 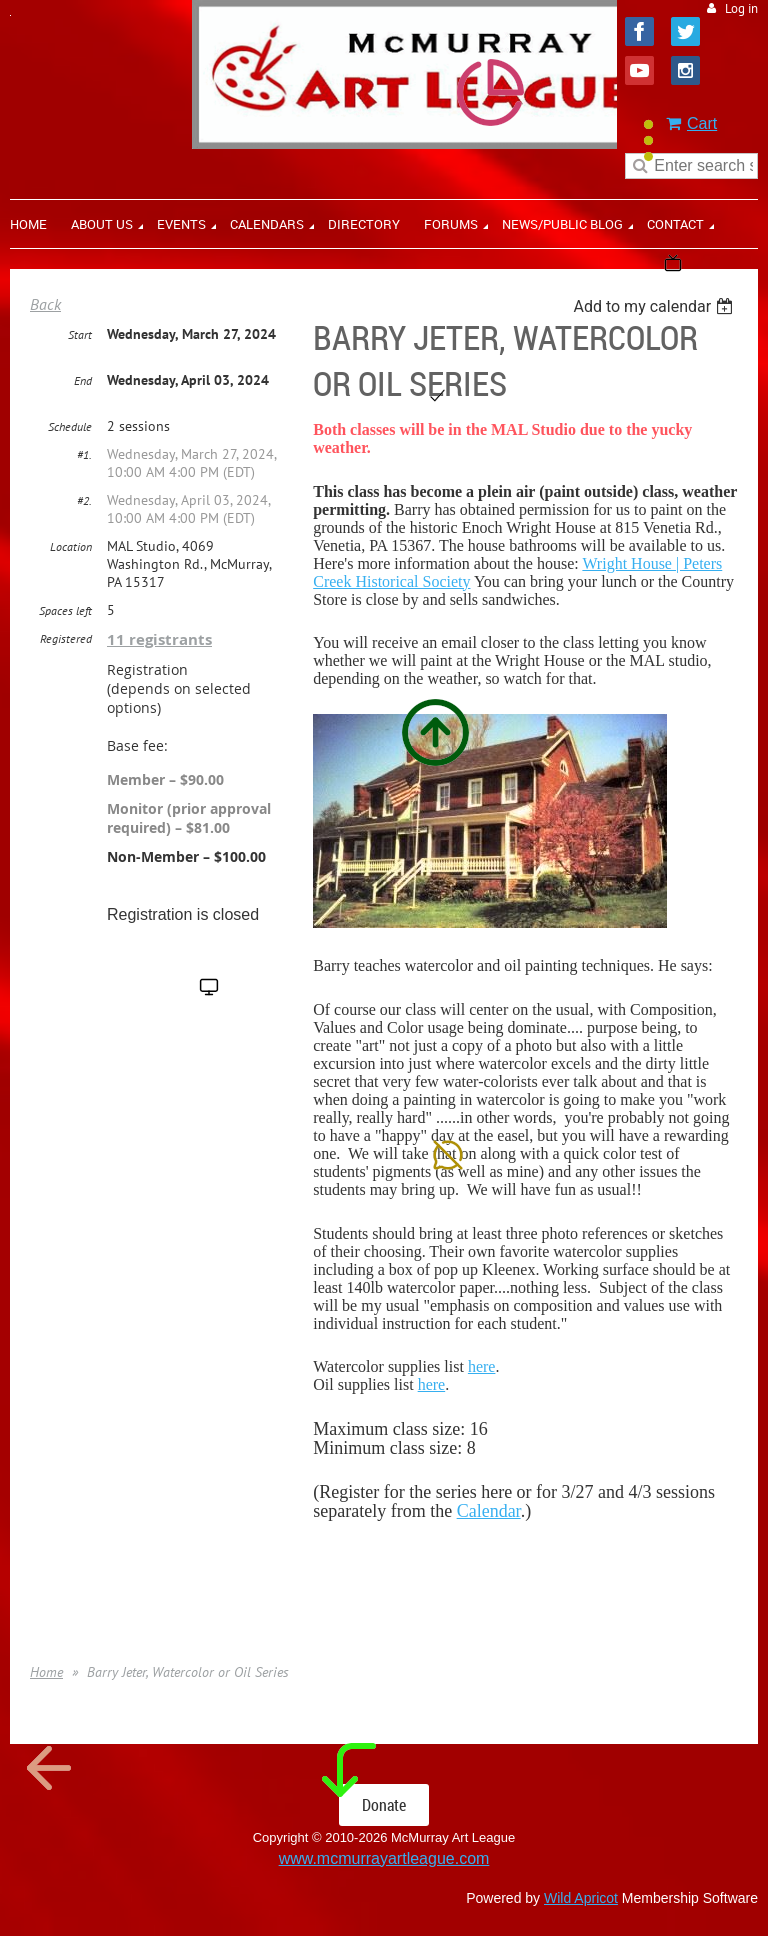 I want to click on switch to desktop display mode, so click(x=209, y=987).